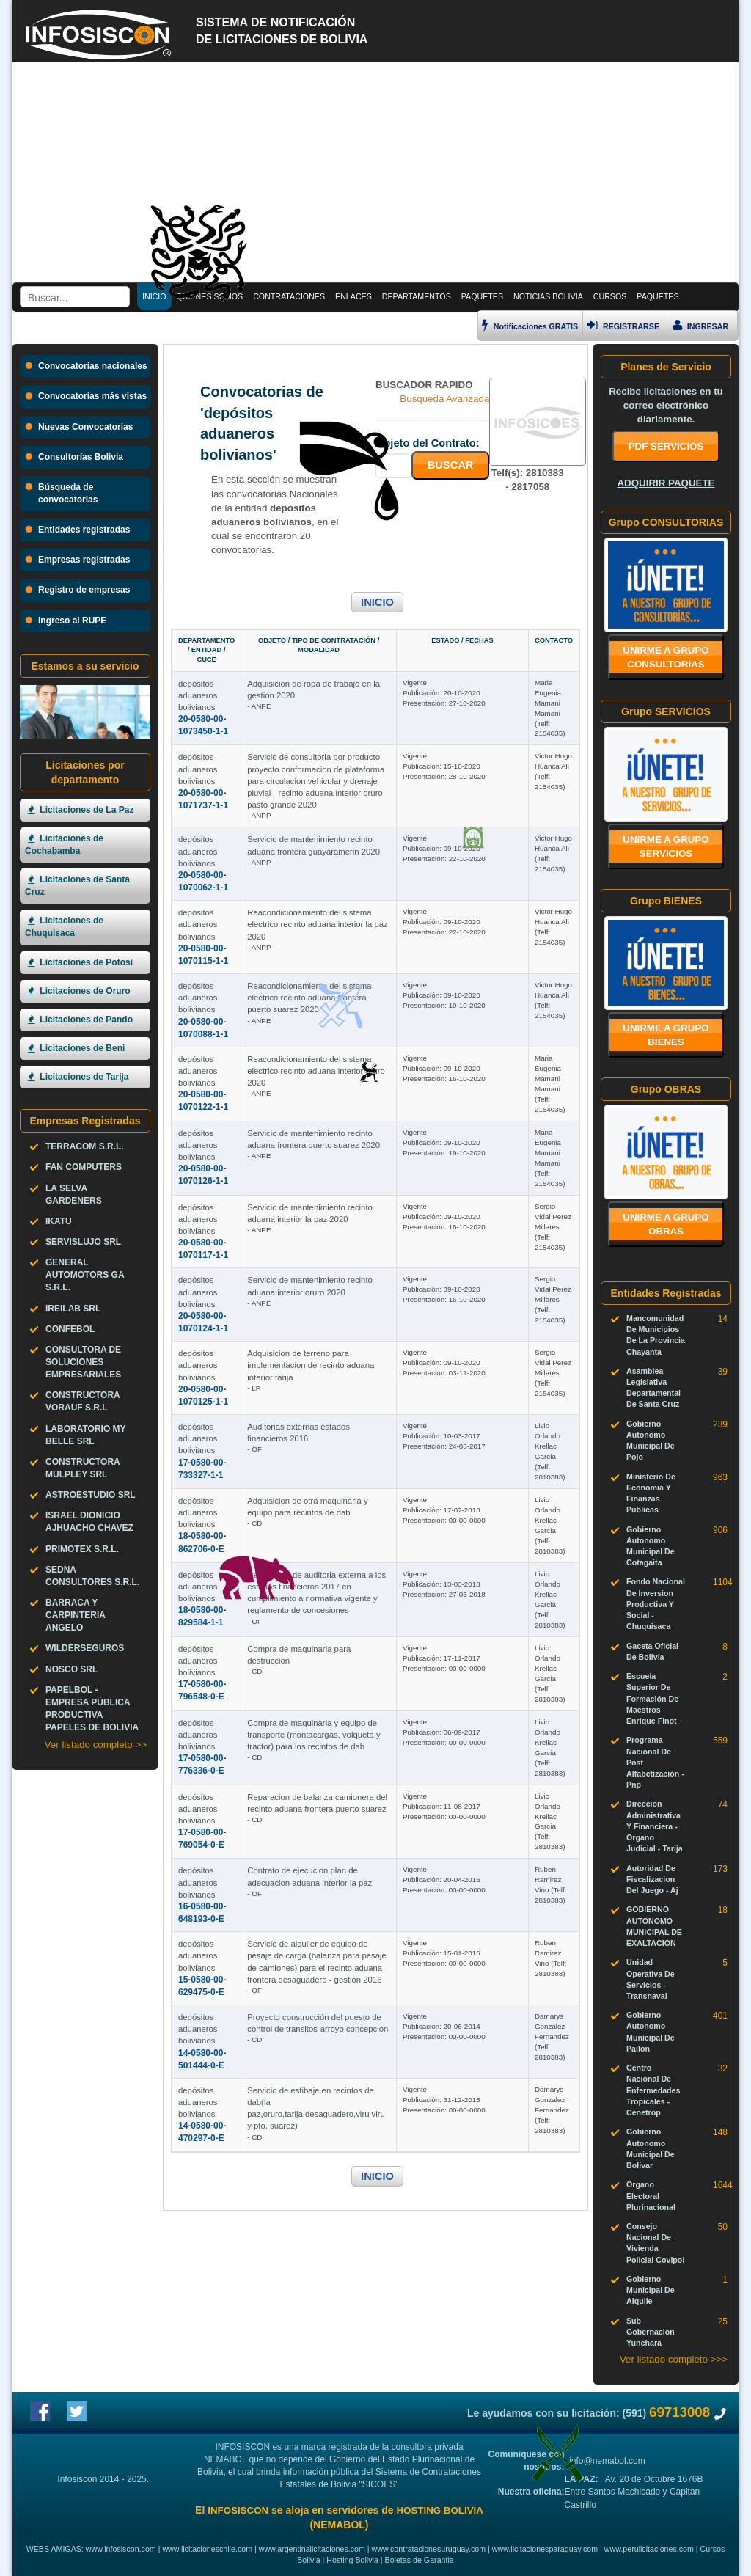 The width and height of the screenshot is (751, 2576). I want to click on tapir animal icon for wildlife or nature-themed game, so click(257, 1578).